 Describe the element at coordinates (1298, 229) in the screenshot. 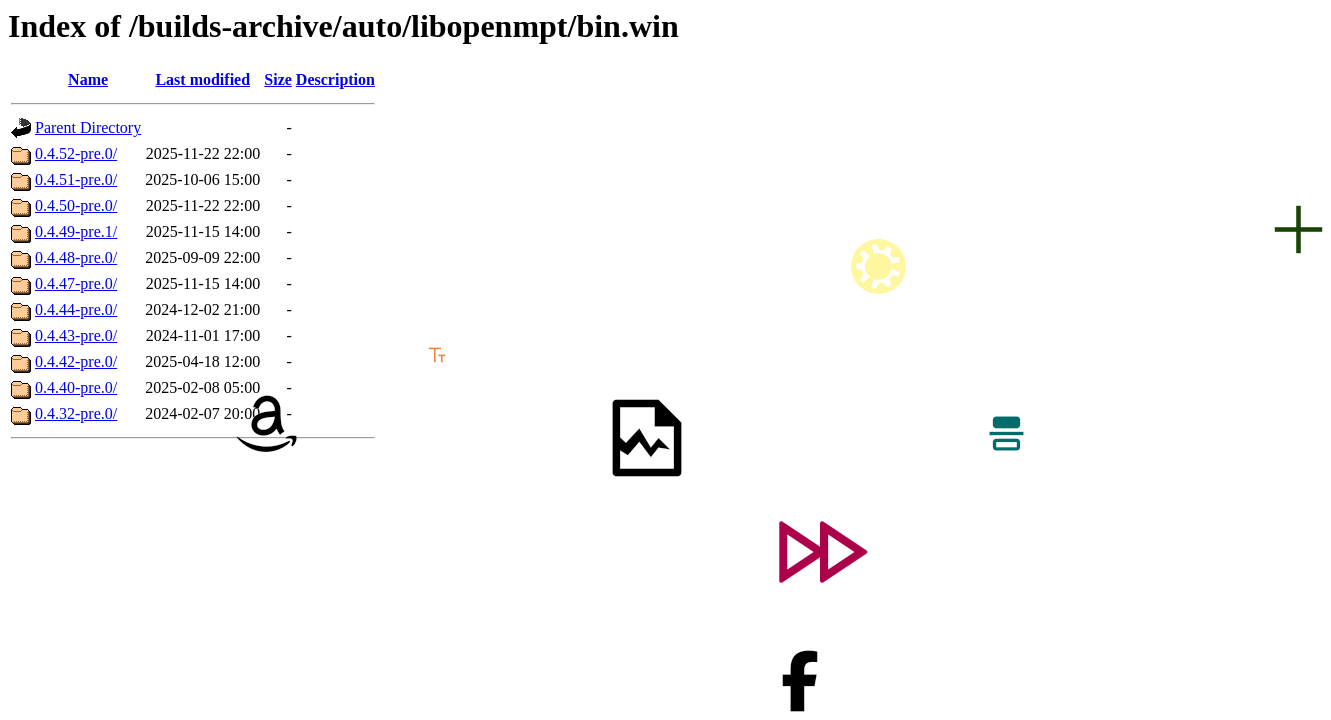

I see `add a new item` at that location.